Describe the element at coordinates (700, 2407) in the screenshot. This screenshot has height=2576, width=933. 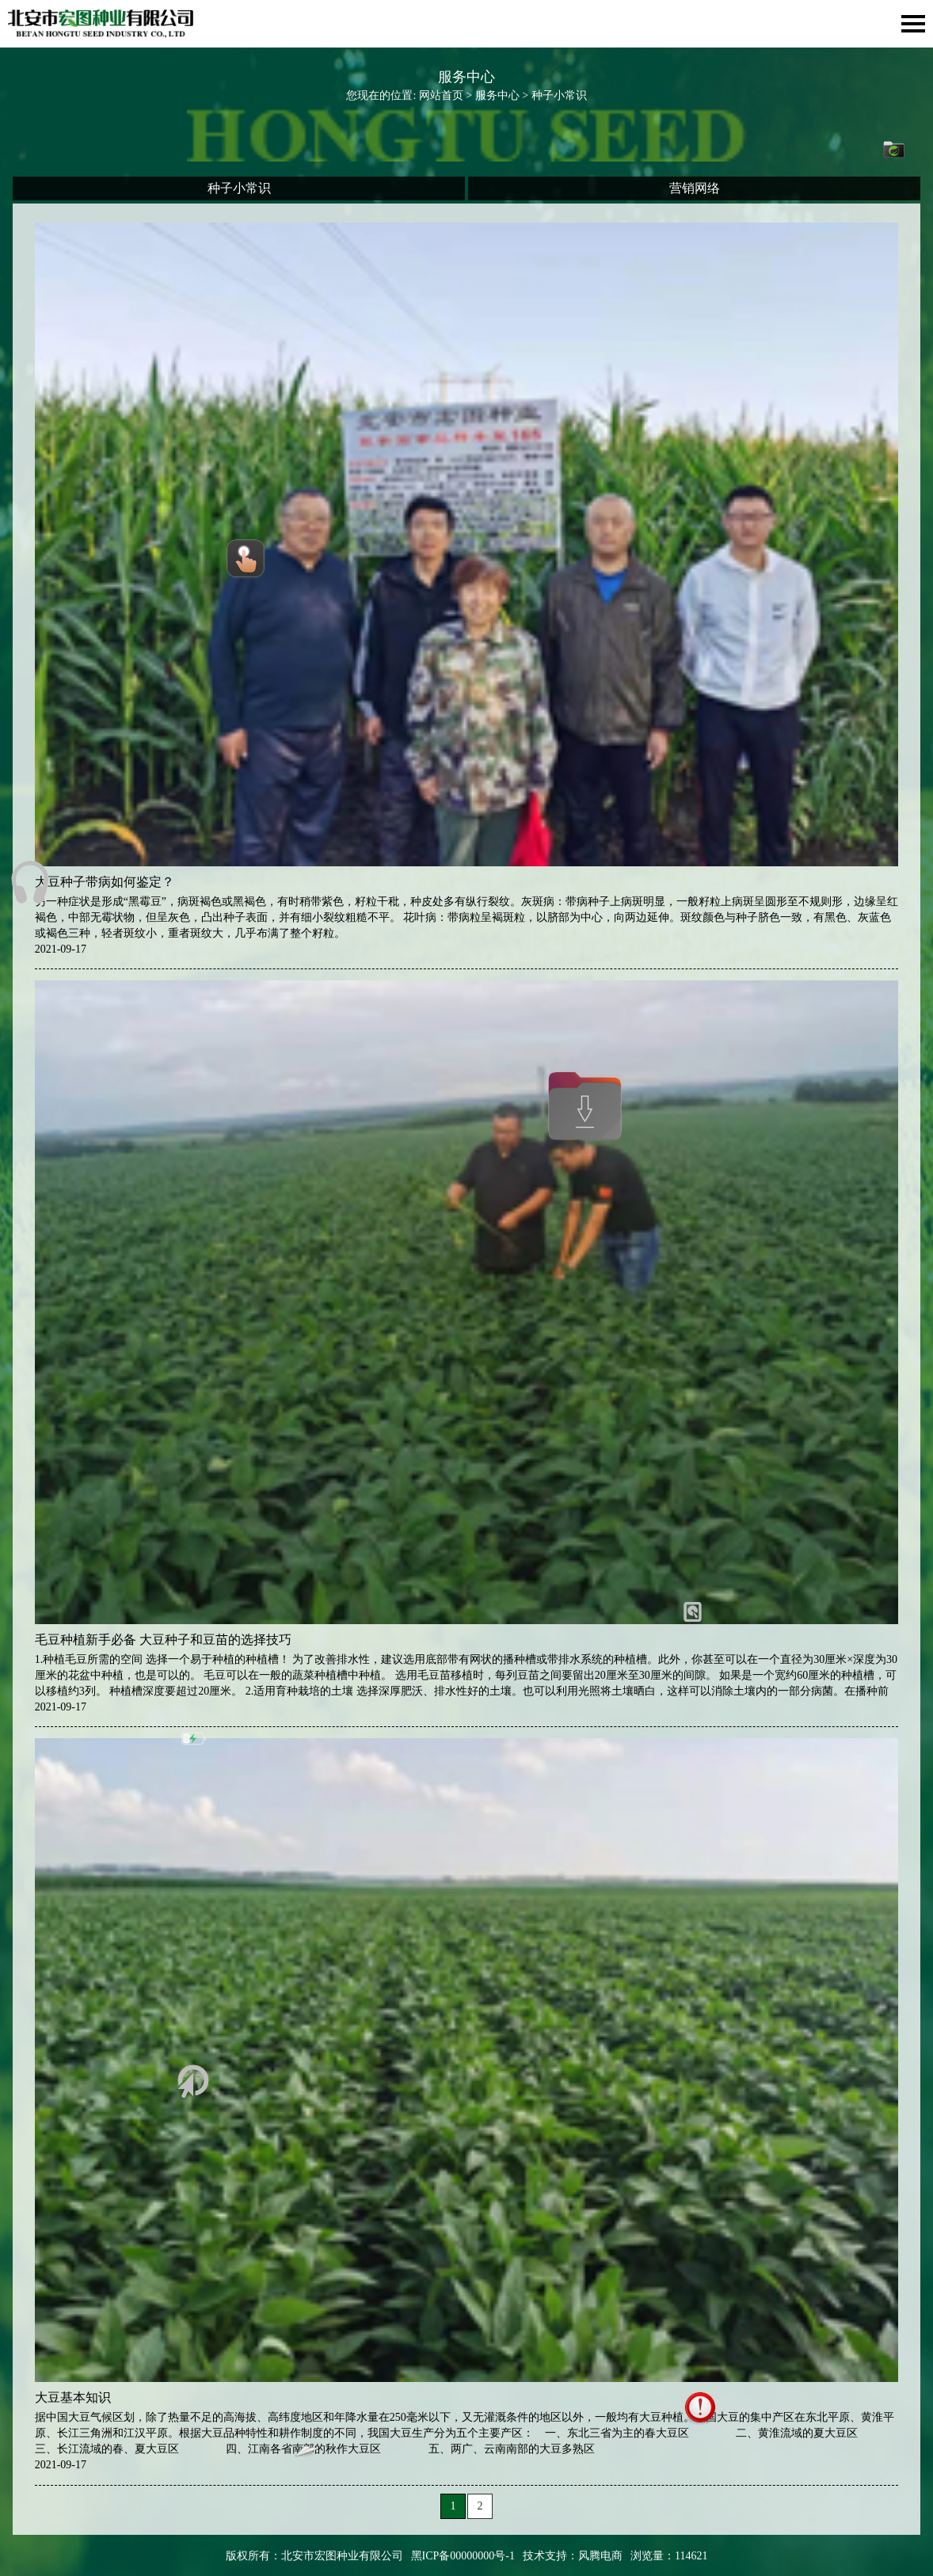
I see `indicates important or critical information` at that location.